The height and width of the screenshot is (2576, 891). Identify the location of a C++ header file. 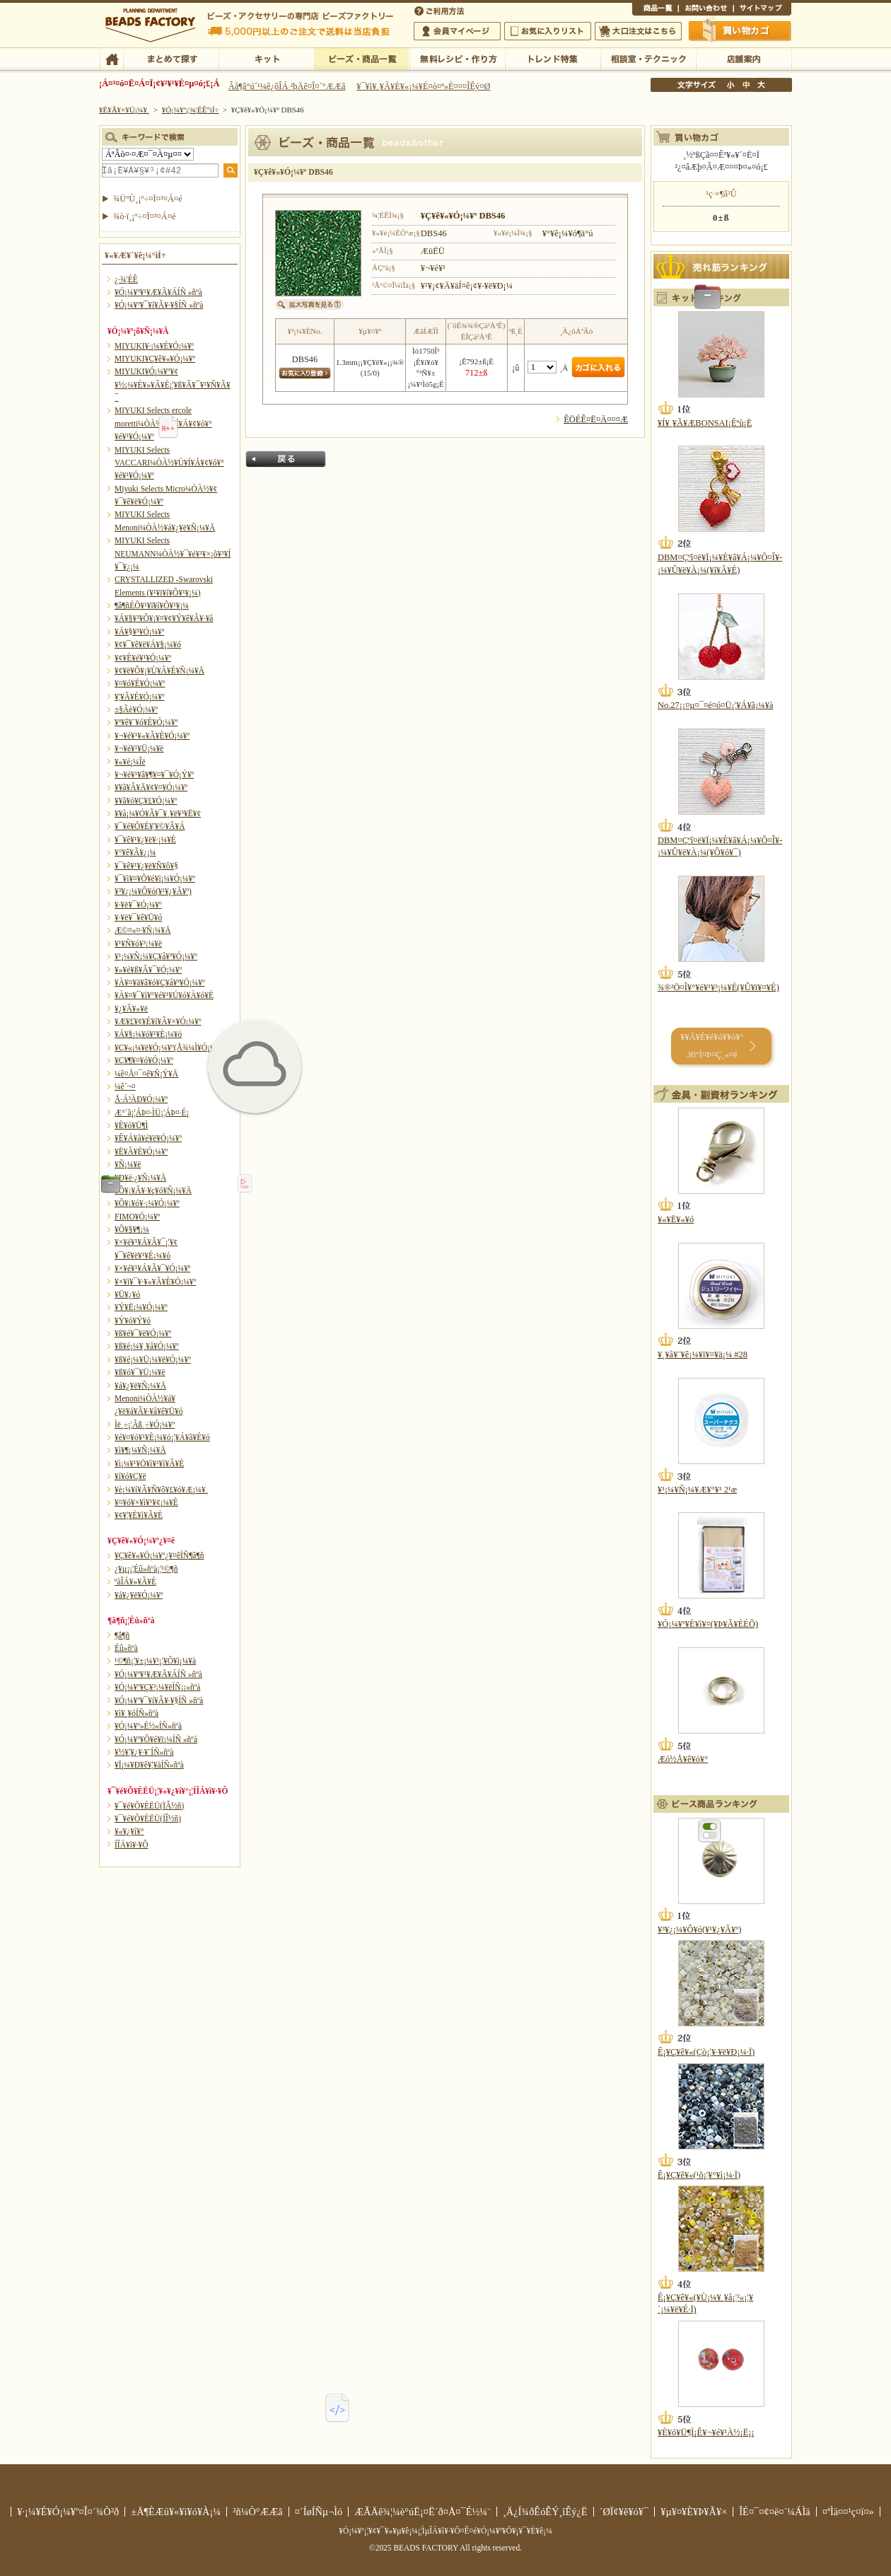
(168, 427).